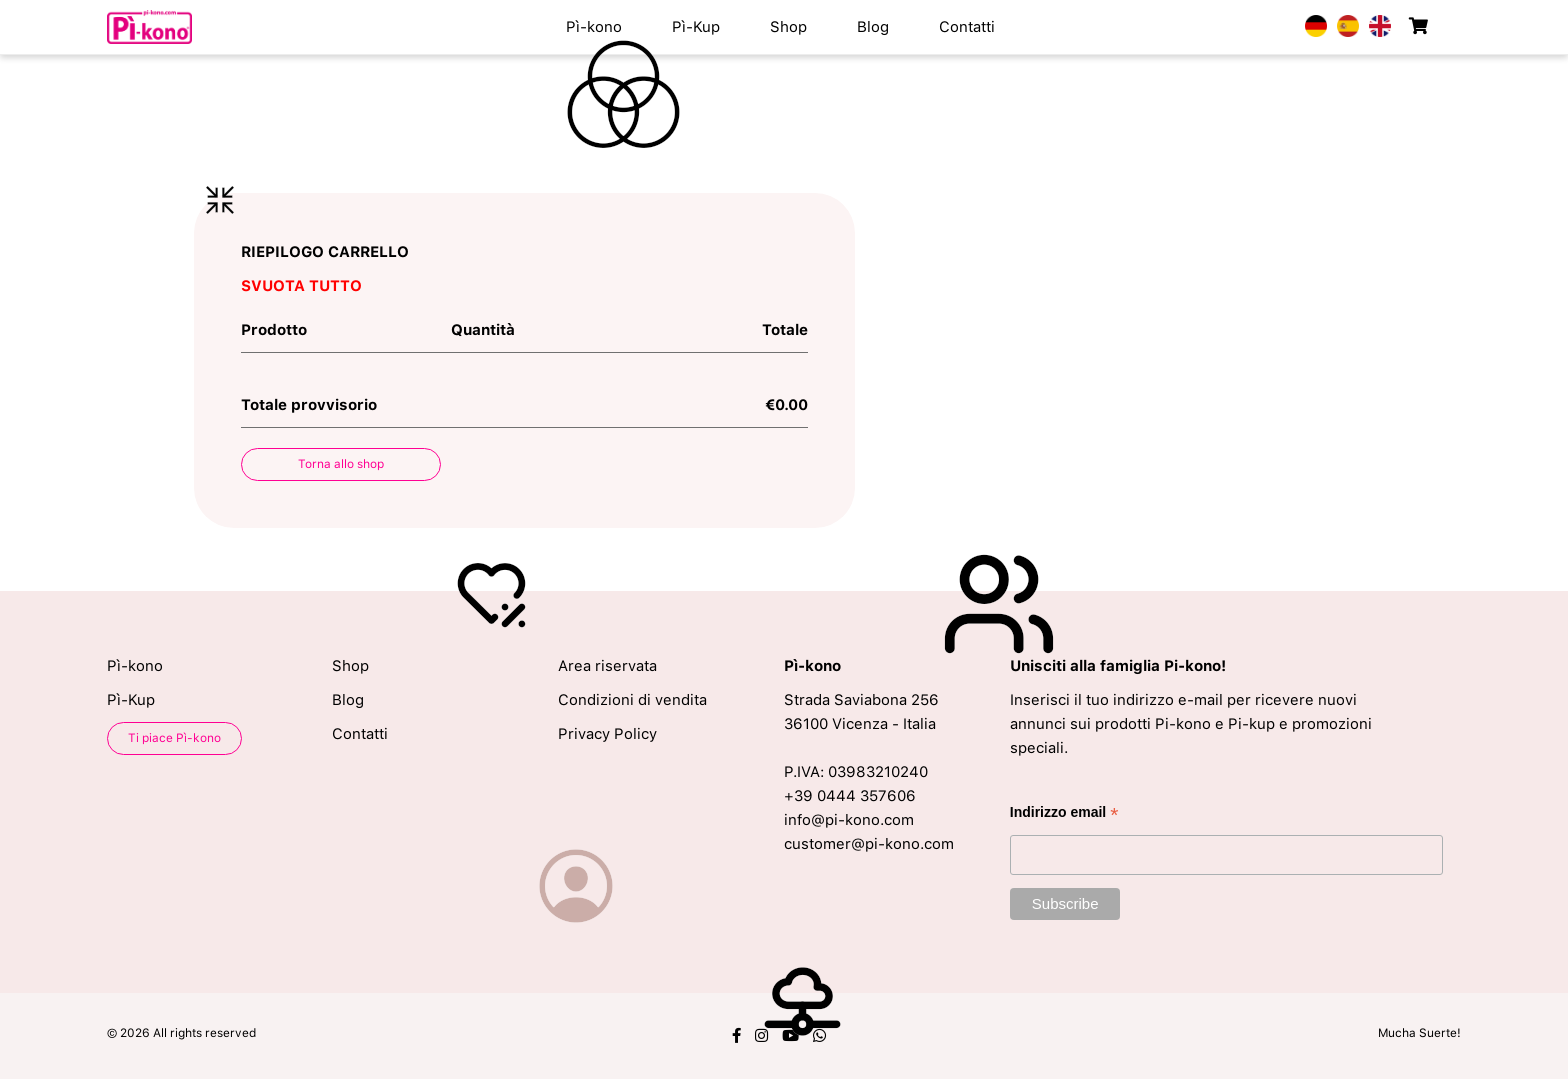  I want to click on view overlapping categories or sets, so click(623, 96).